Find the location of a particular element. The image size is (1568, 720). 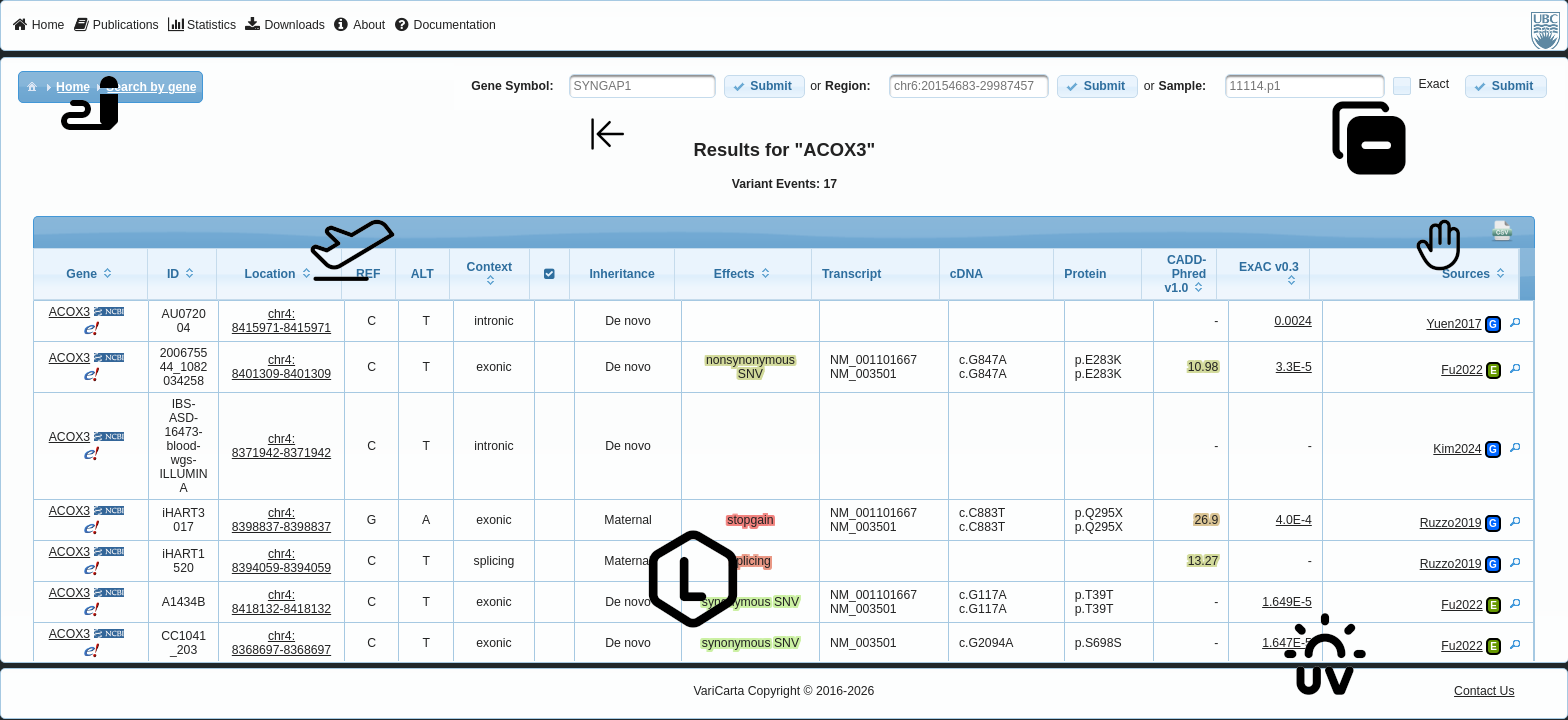

compose or write new content is located at coordinates (91, 106).